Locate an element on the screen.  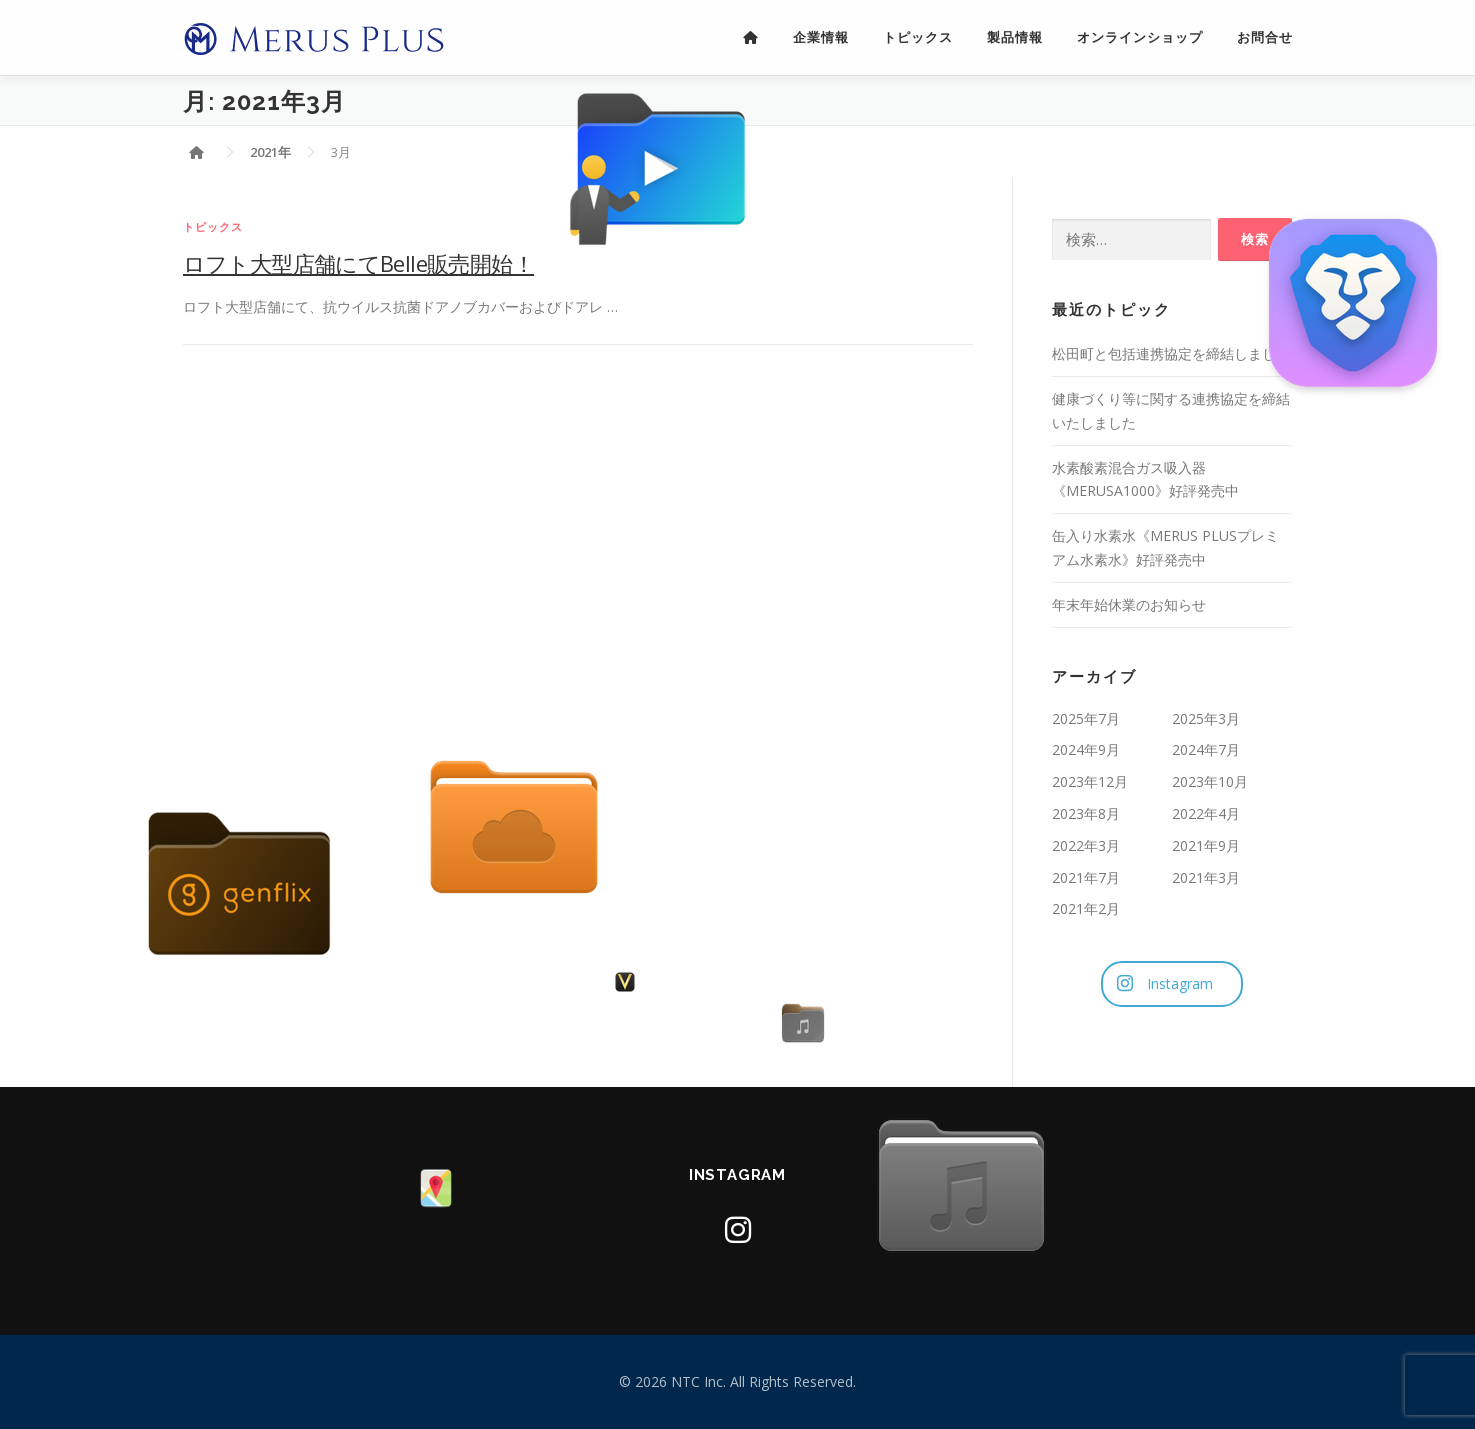
launch Civilization V game is located at coordinates (625, 982).